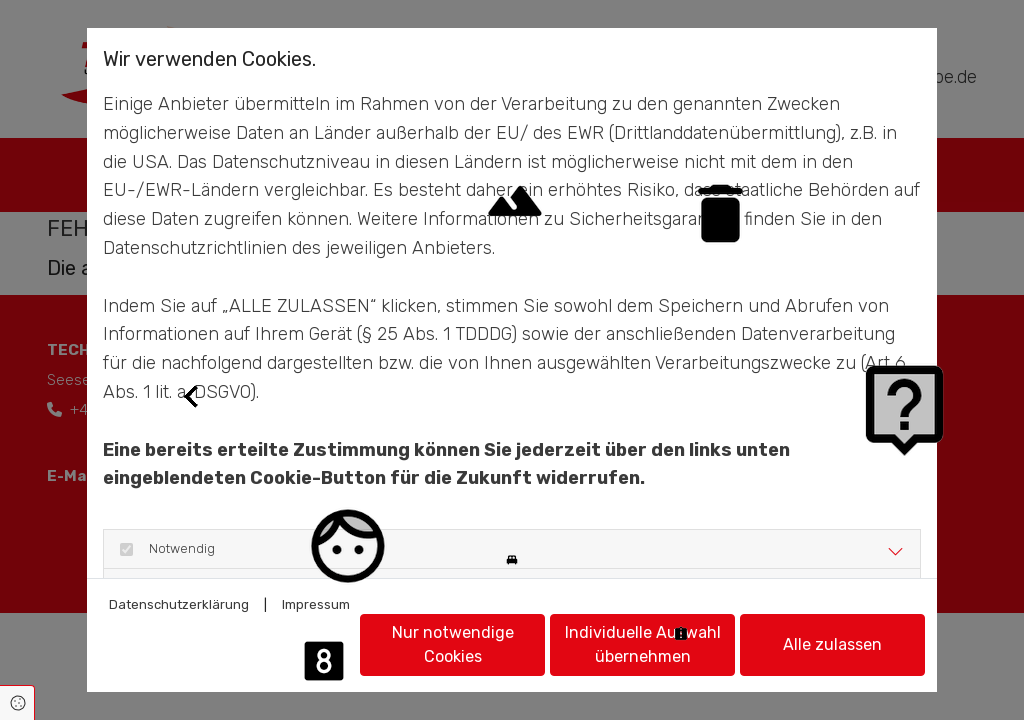 This screenshot has height=720, width=1024. I want to click on apply a landscape or nature photo filter, so click(515, 200).